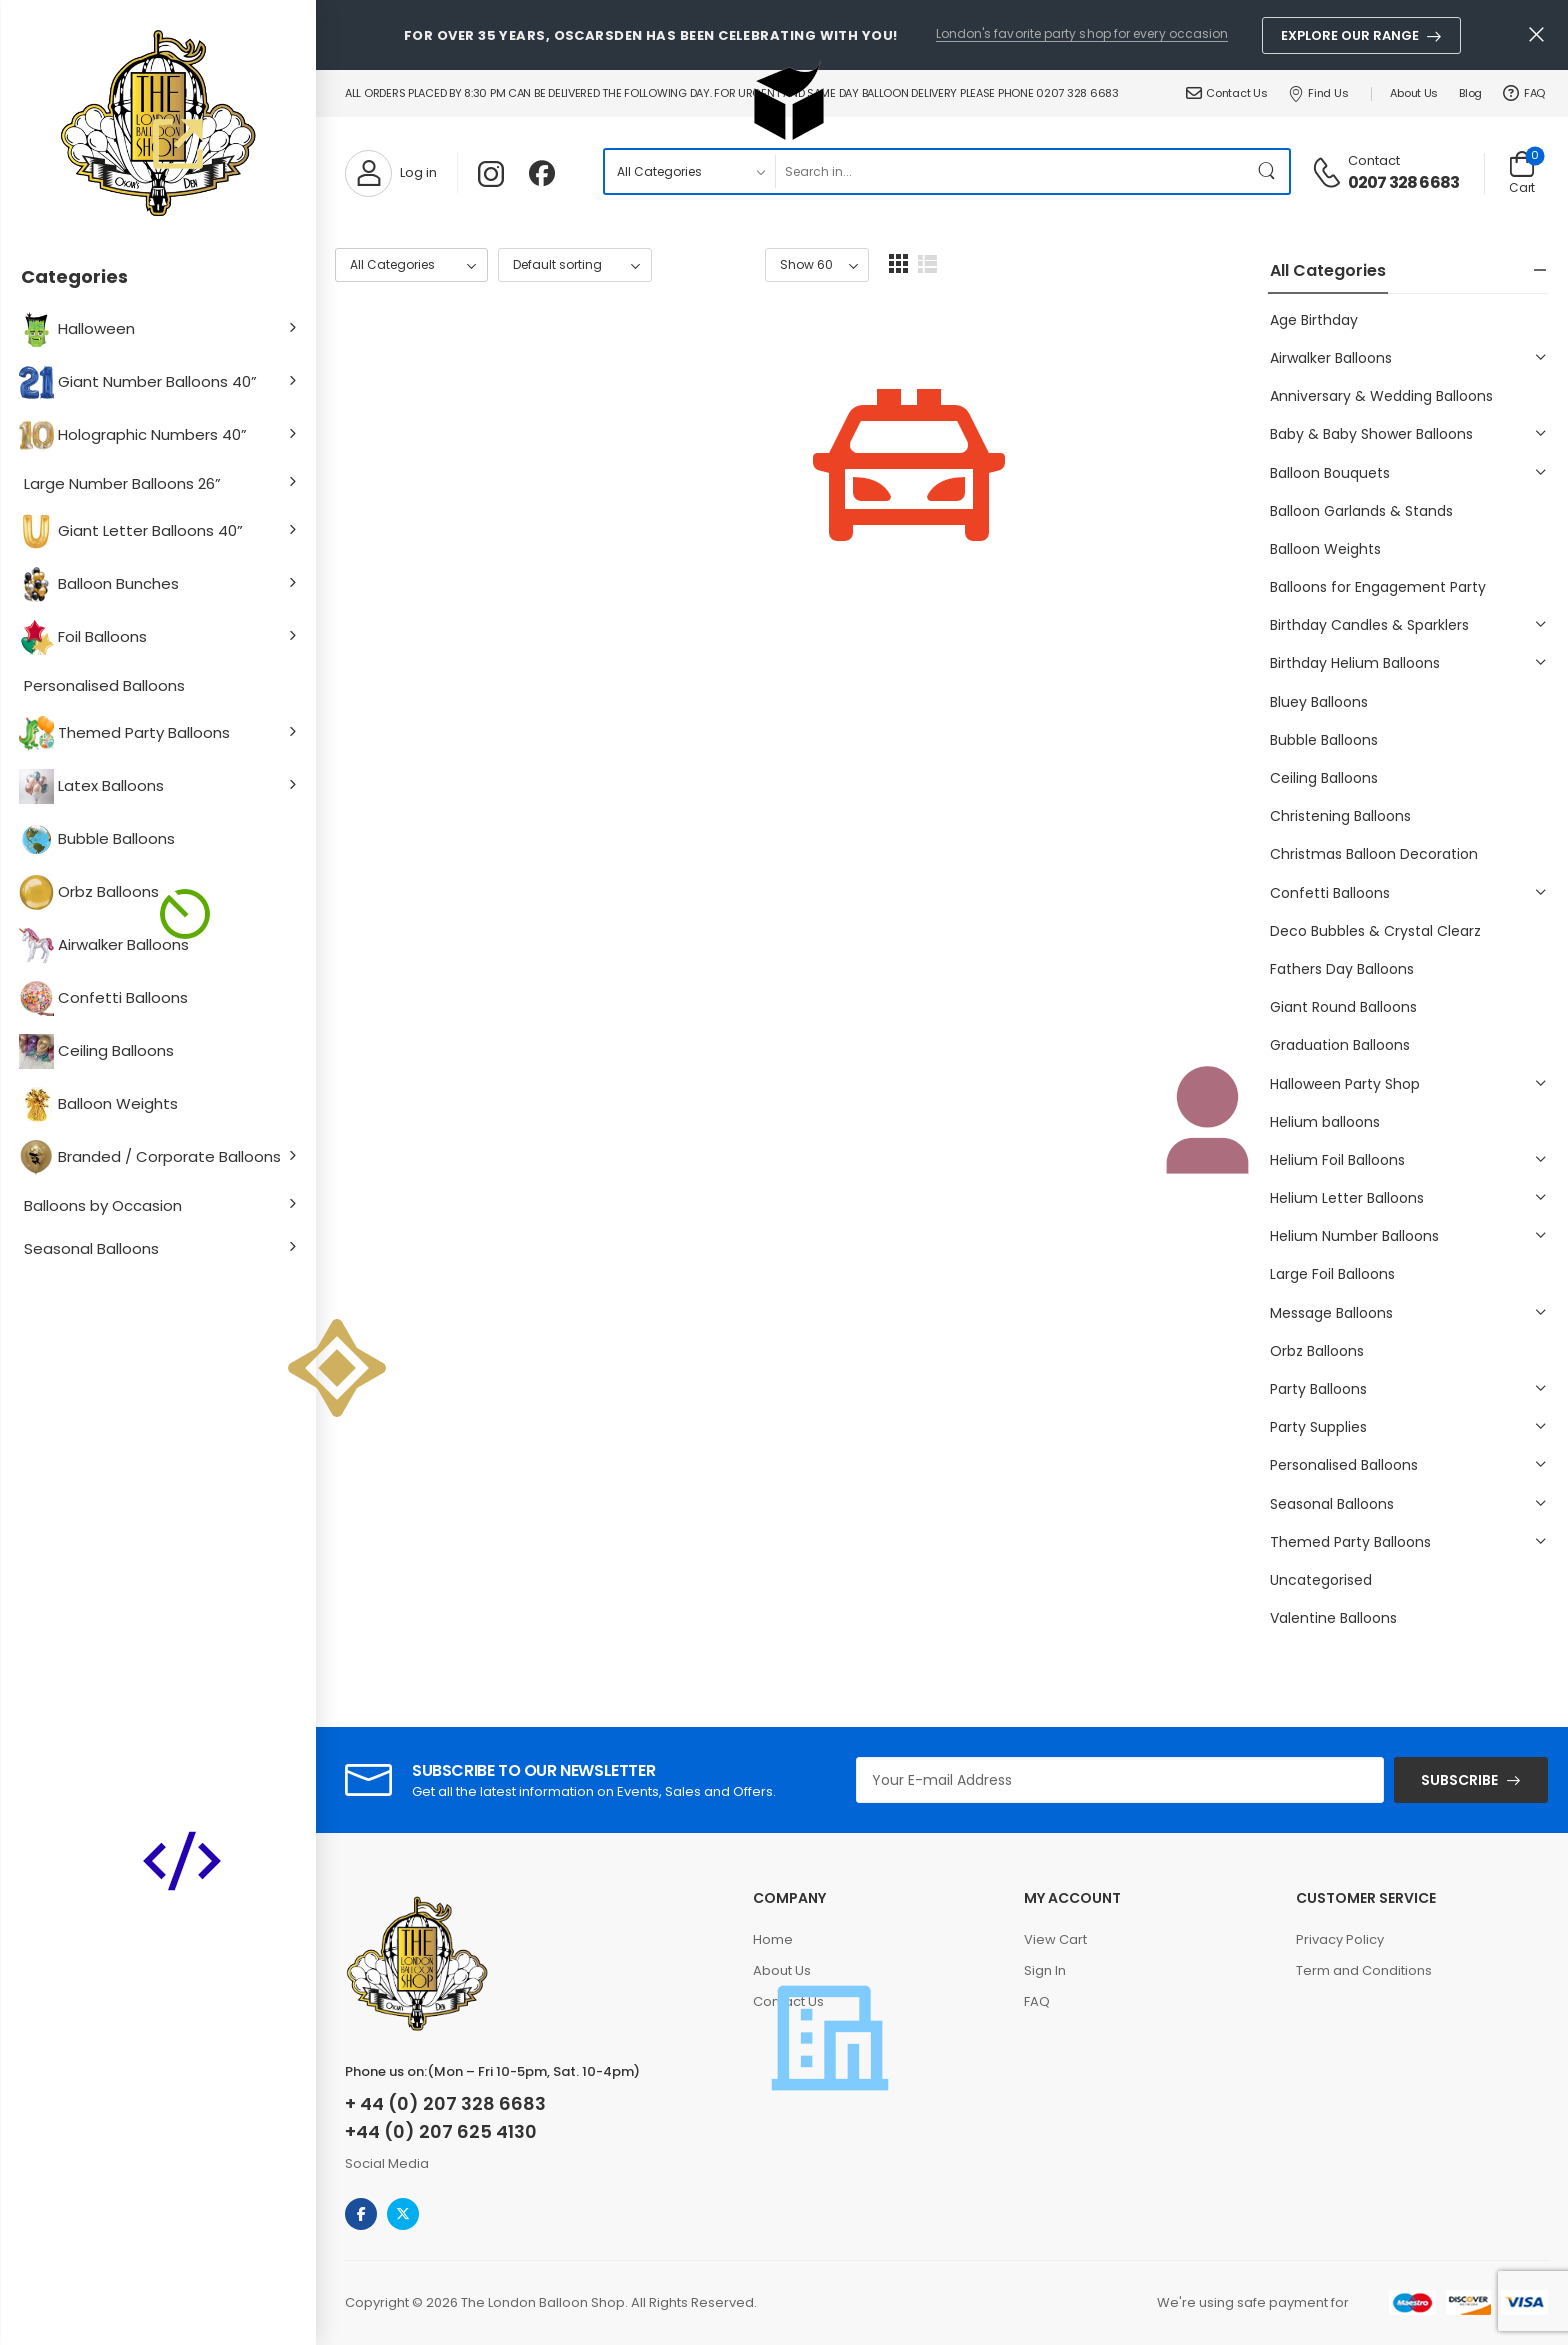  I want to click on view or edit source code, so click(182, 1861).